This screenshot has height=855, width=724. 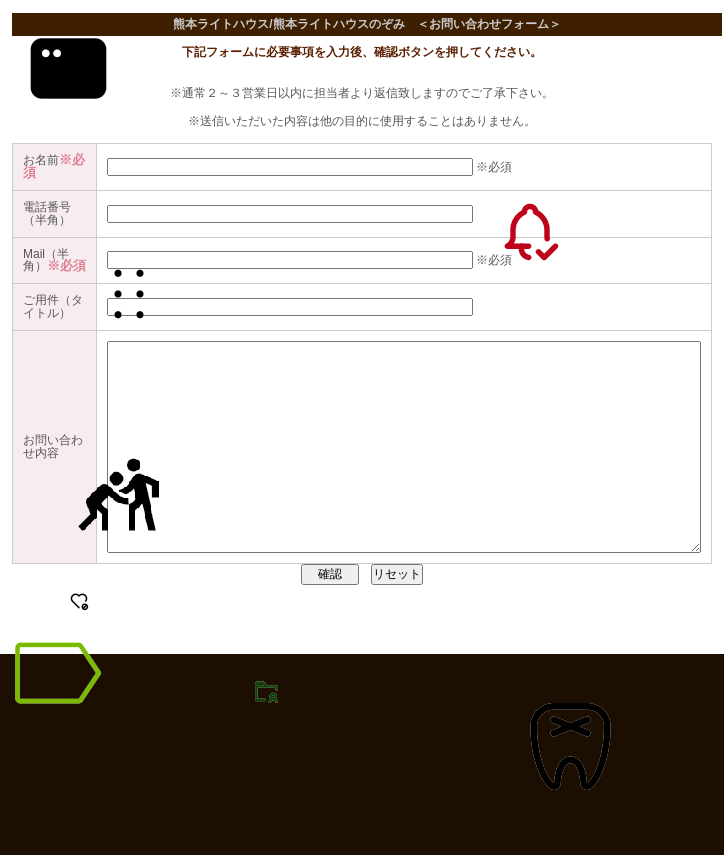 What do you see at coordinates (266, 691) in the screenshot?
I see `access user files or personal folder` at bounding box center [266, 691].